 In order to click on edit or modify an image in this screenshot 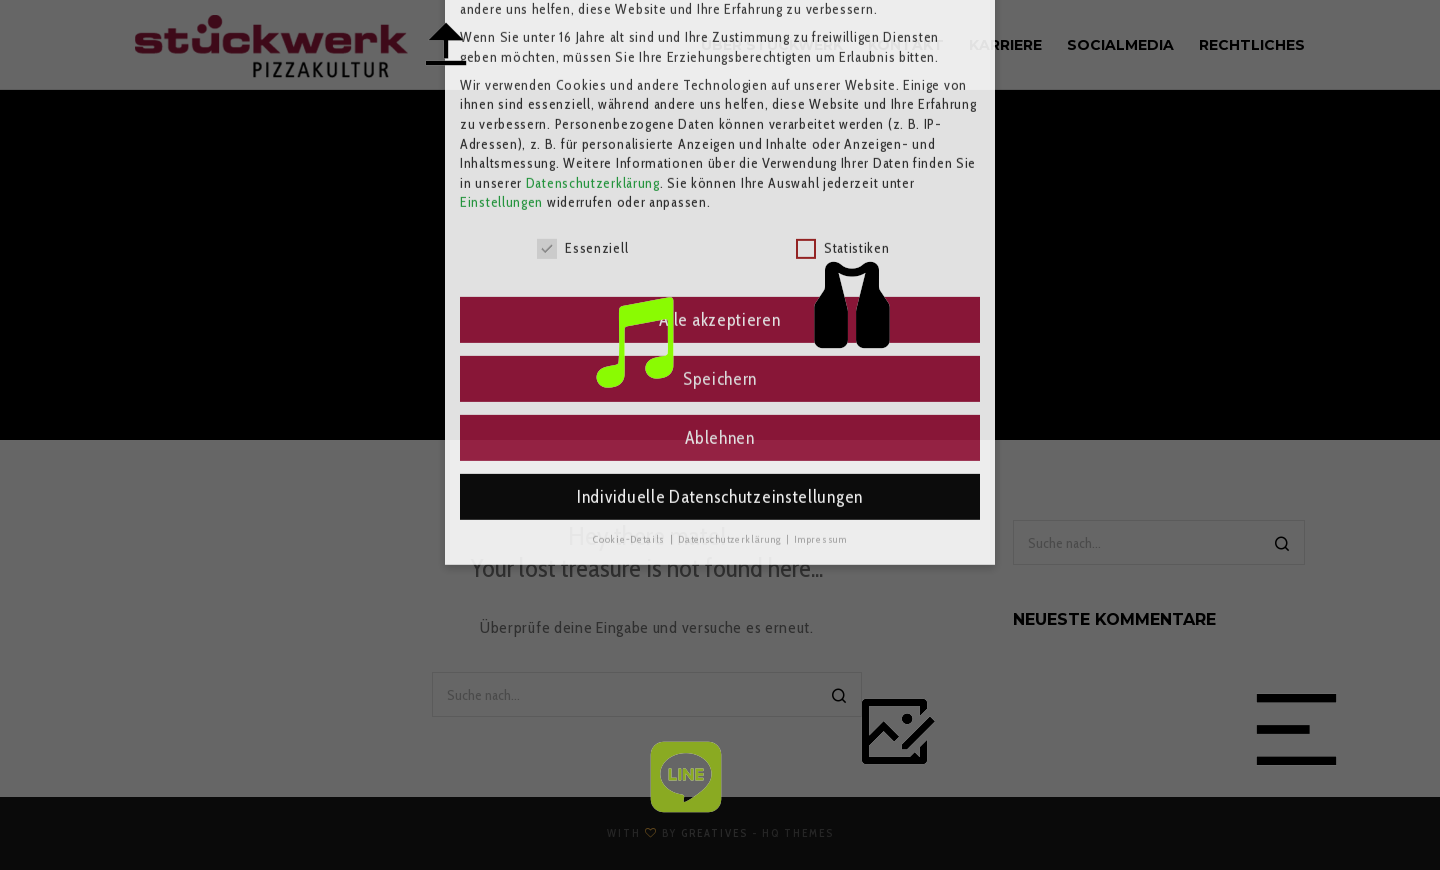, I will do `click(894, 731)`.